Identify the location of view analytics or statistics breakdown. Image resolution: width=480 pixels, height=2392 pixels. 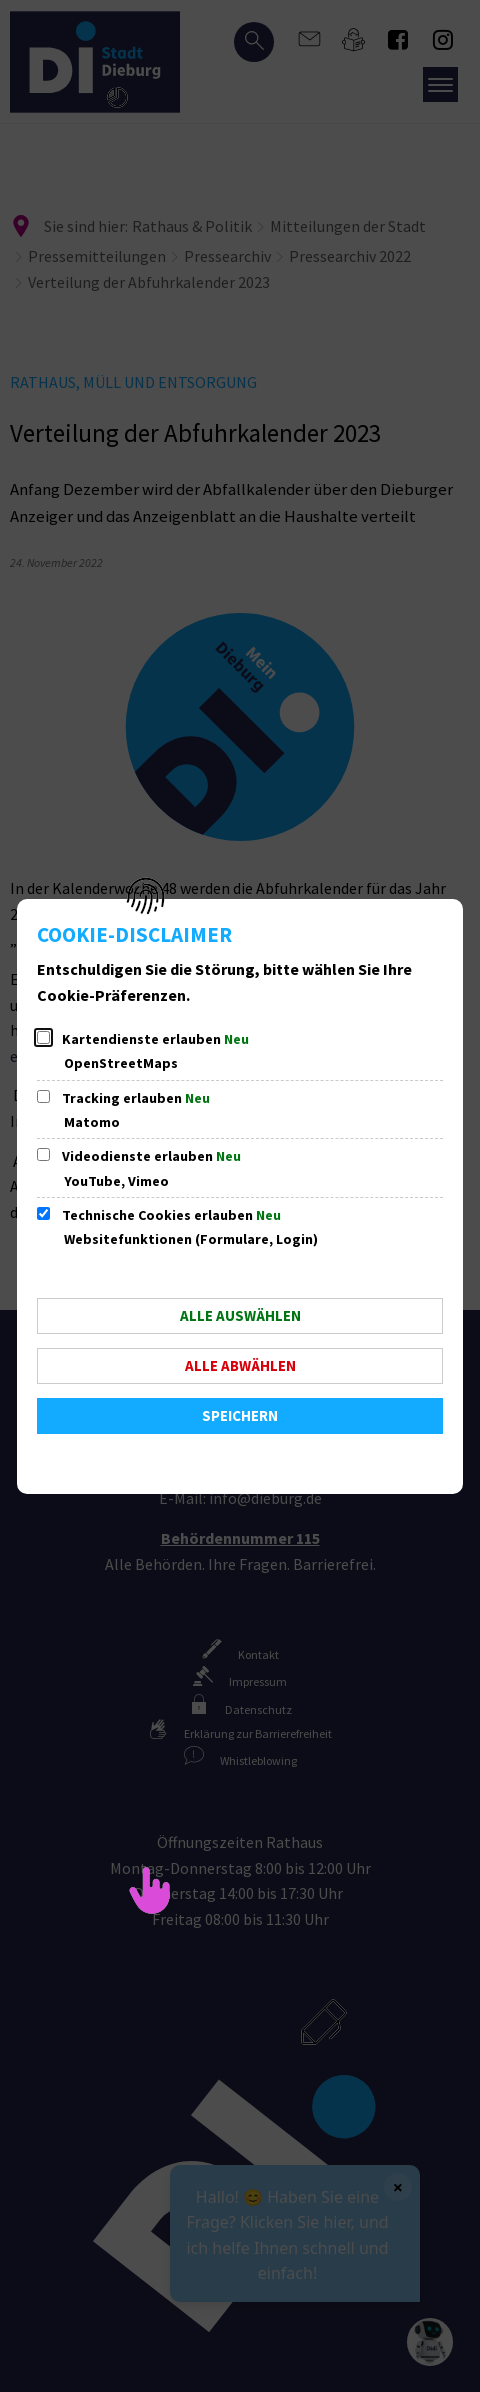
(117, 97).